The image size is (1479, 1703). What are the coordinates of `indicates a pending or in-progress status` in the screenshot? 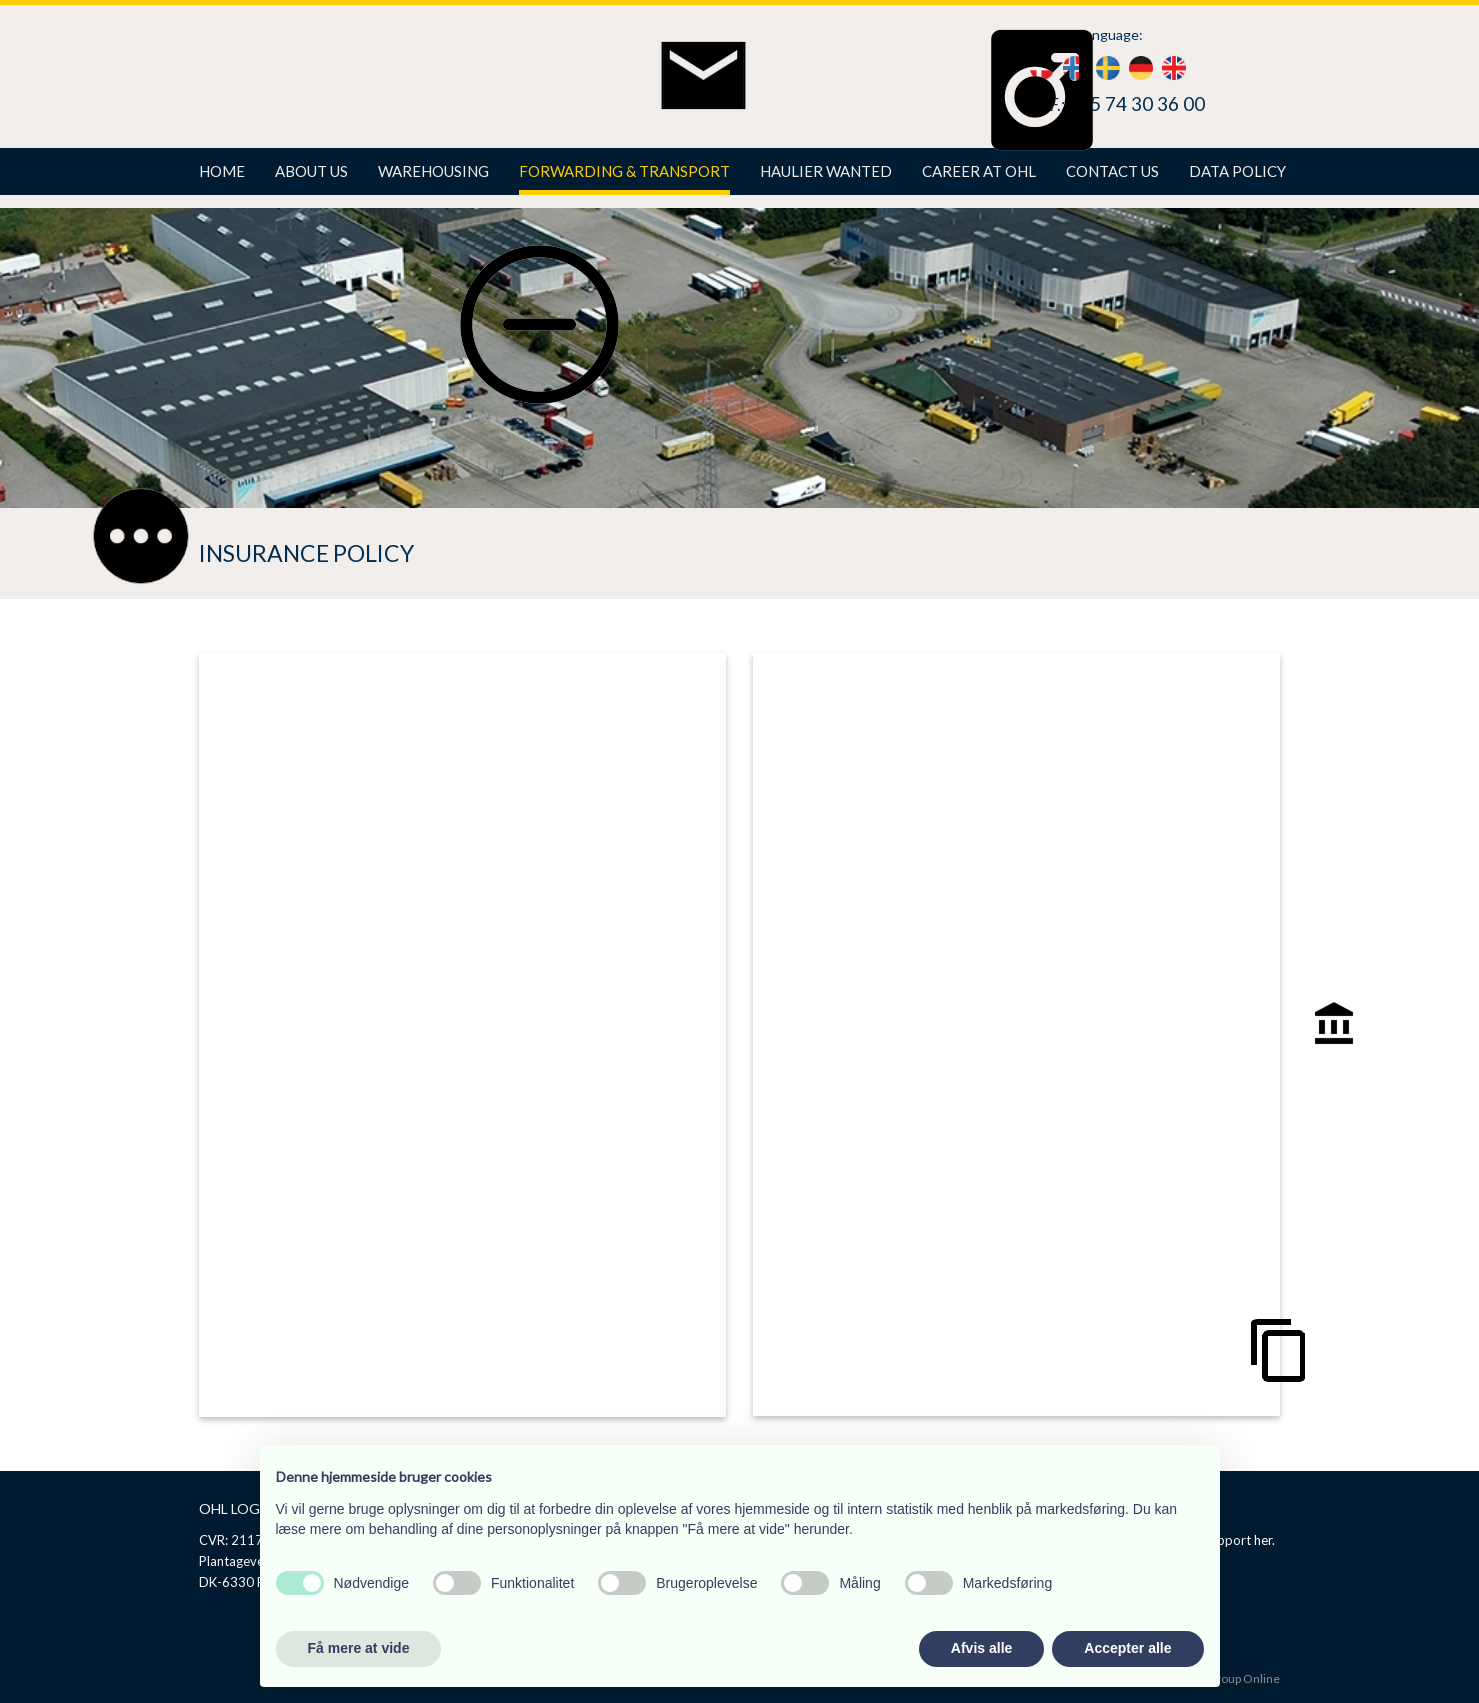 It's located at (141, 536).